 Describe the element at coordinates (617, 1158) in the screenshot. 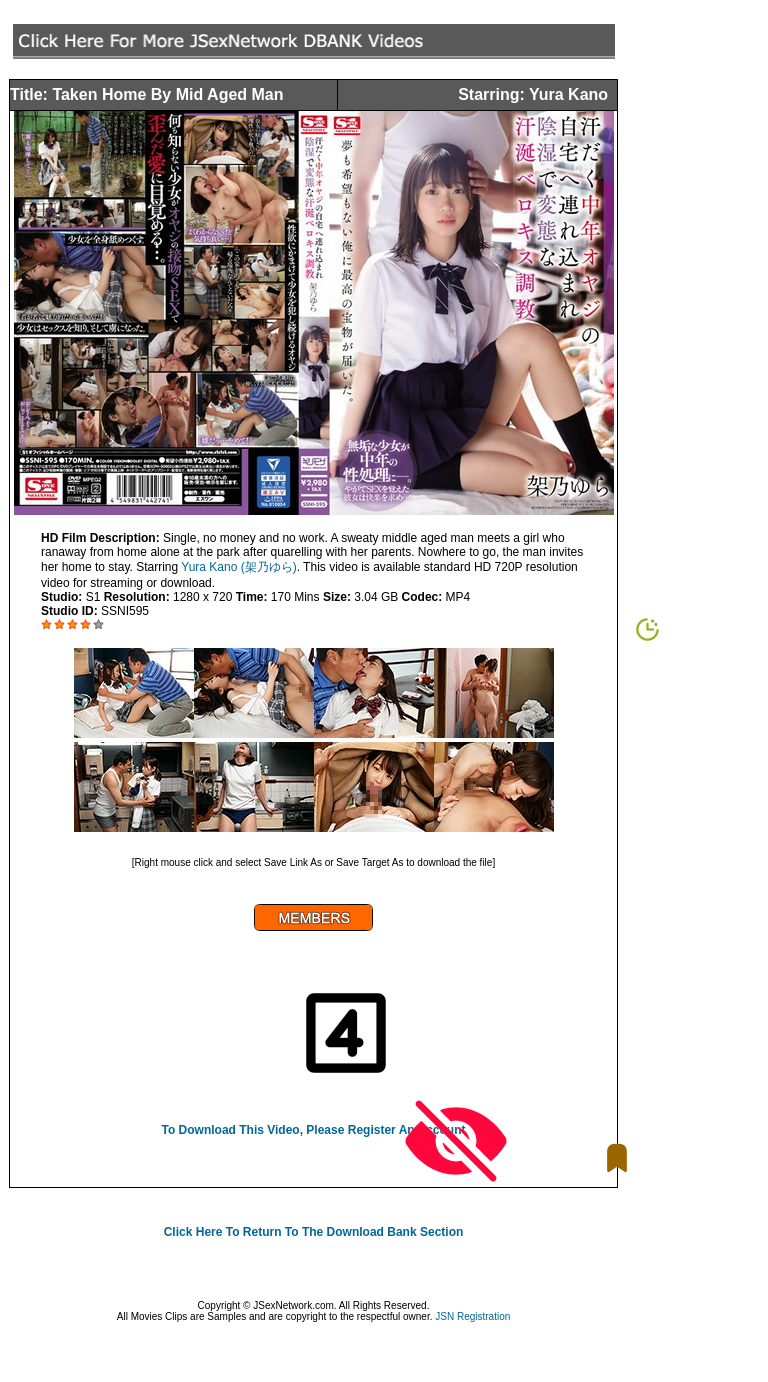

I see `save this item for later` at that location.